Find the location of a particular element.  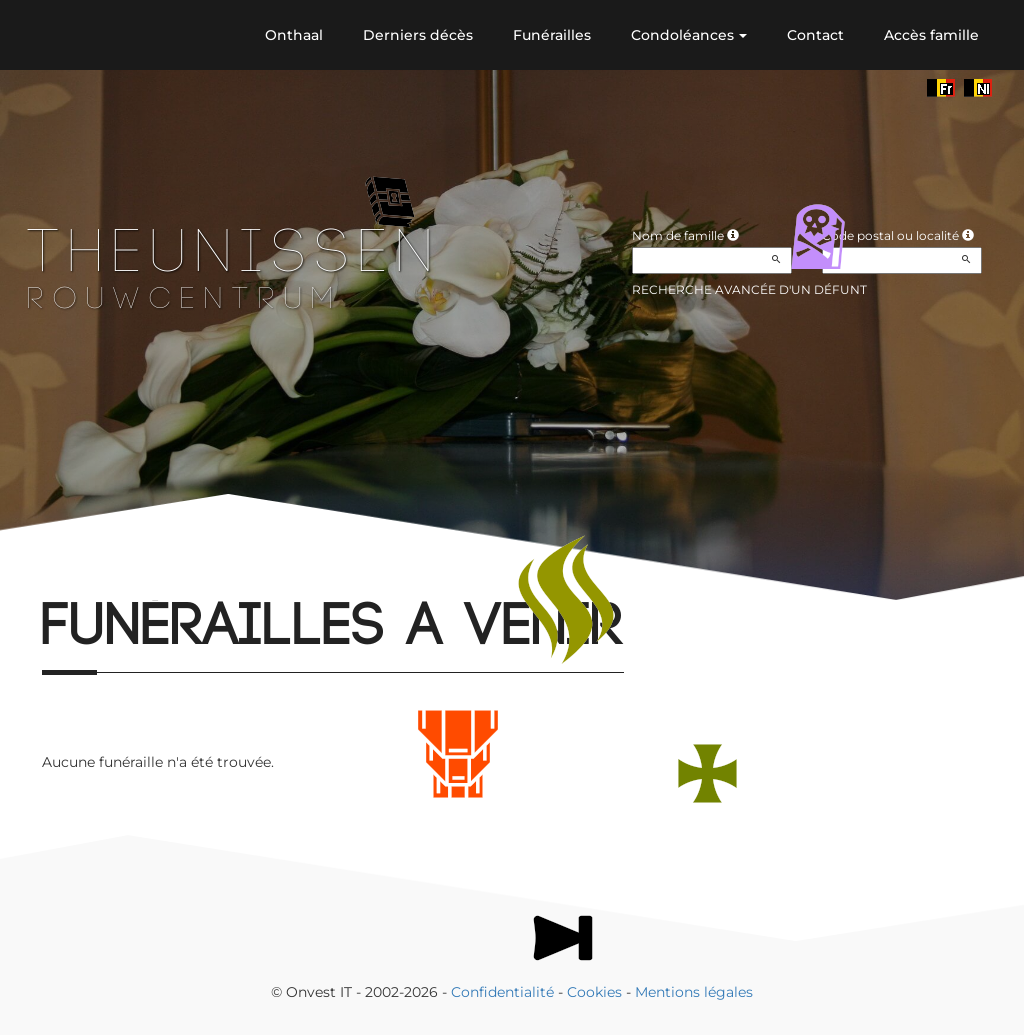

skip to next track or media is located at coordinates (563, 938).